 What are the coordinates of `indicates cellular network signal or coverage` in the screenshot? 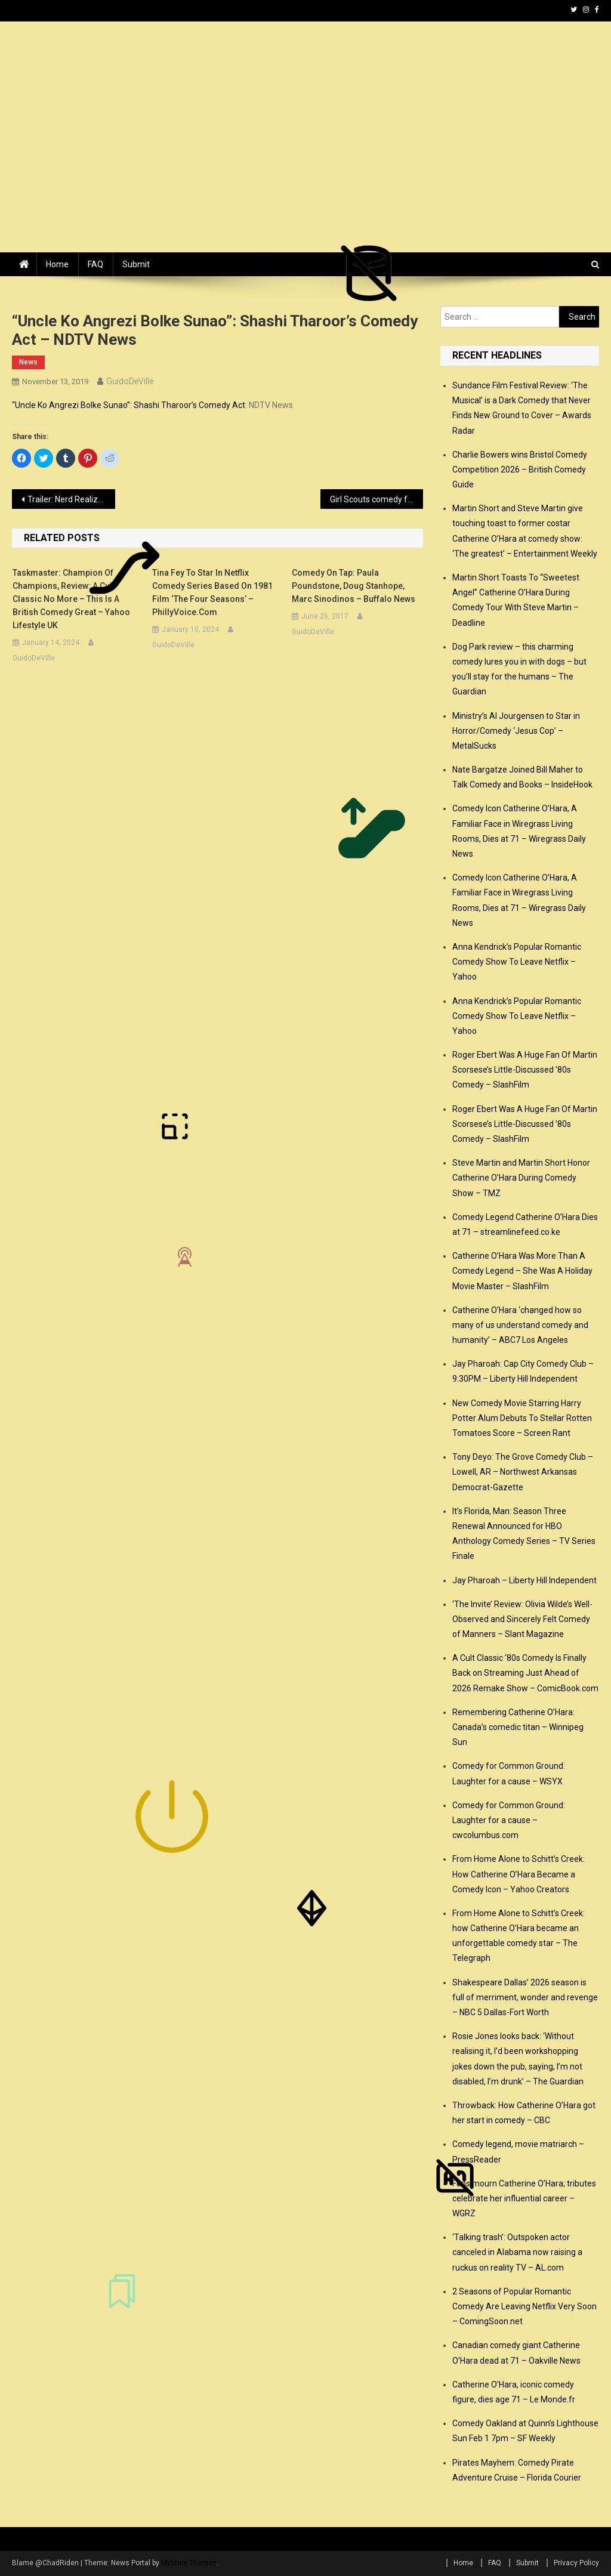 It's located at (184, 1257).